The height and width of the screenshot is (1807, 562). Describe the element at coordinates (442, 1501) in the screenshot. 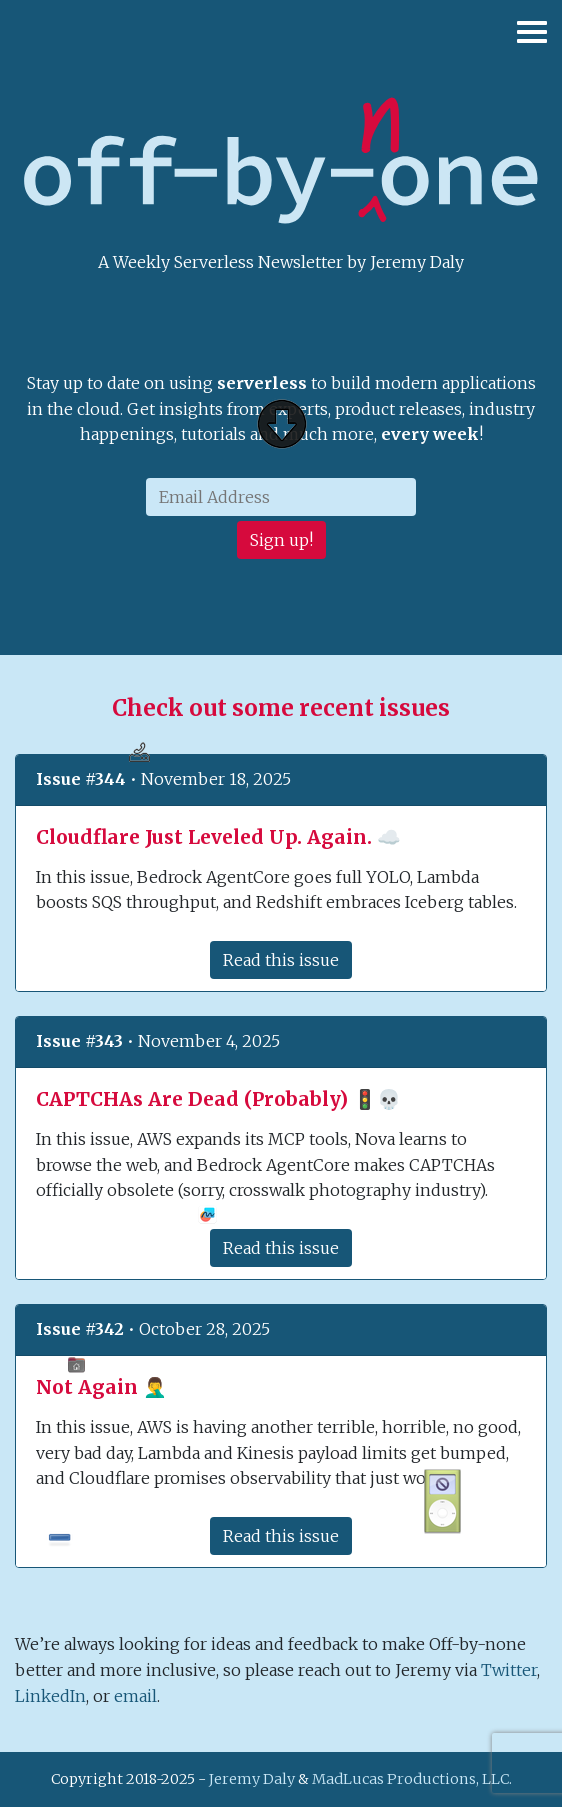

I see `iPod mini device not connected or unavailable` at that location.